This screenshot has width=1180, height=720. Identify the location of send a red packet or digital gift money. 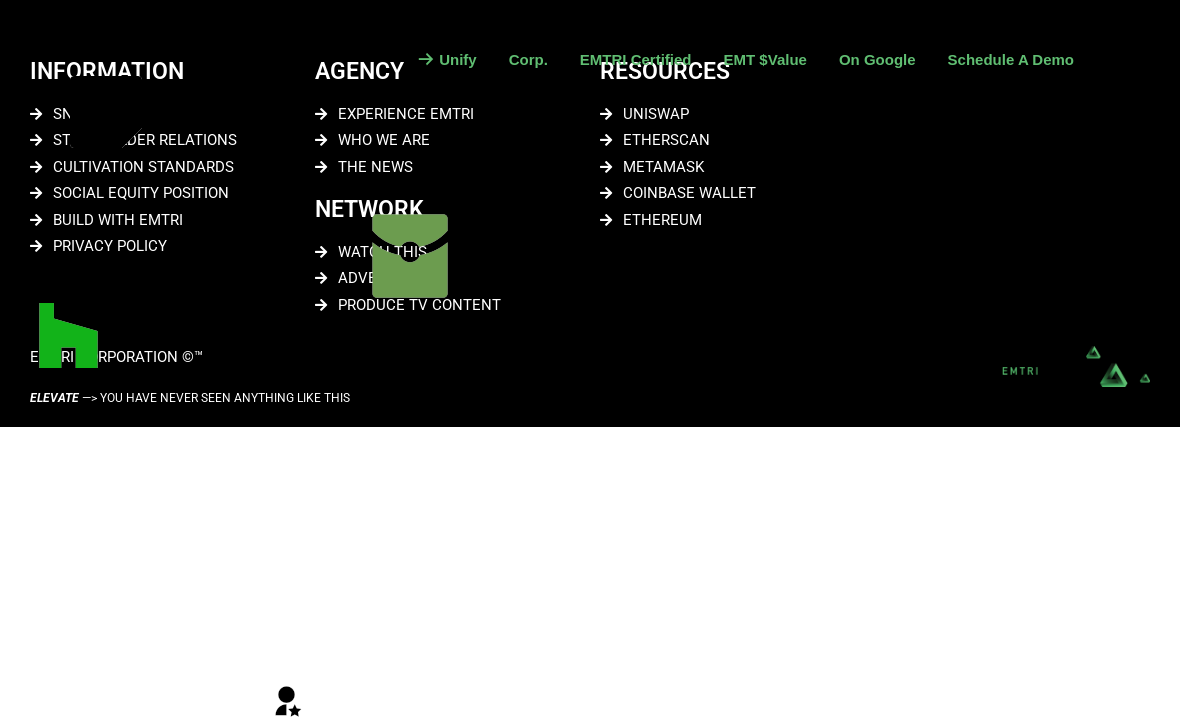
(410, 256).